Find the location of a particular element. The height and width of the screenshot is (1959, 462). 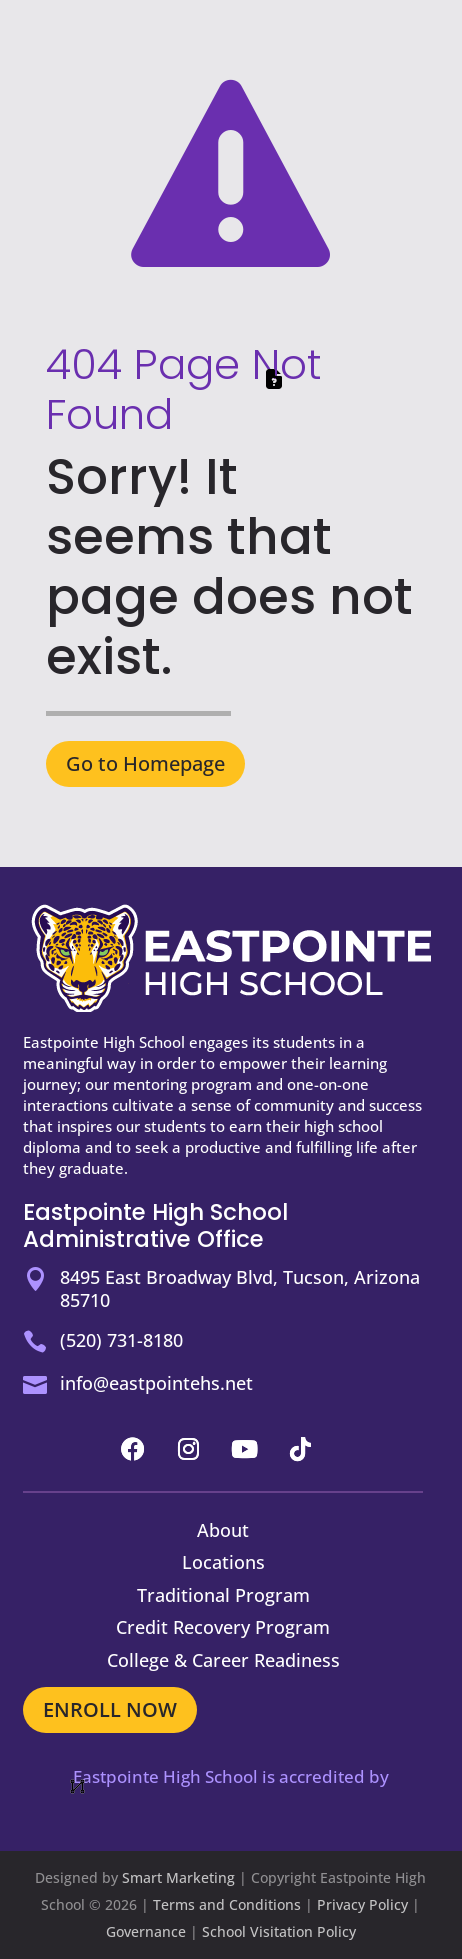

unrecognized file type is located at coordinates (274, 379).